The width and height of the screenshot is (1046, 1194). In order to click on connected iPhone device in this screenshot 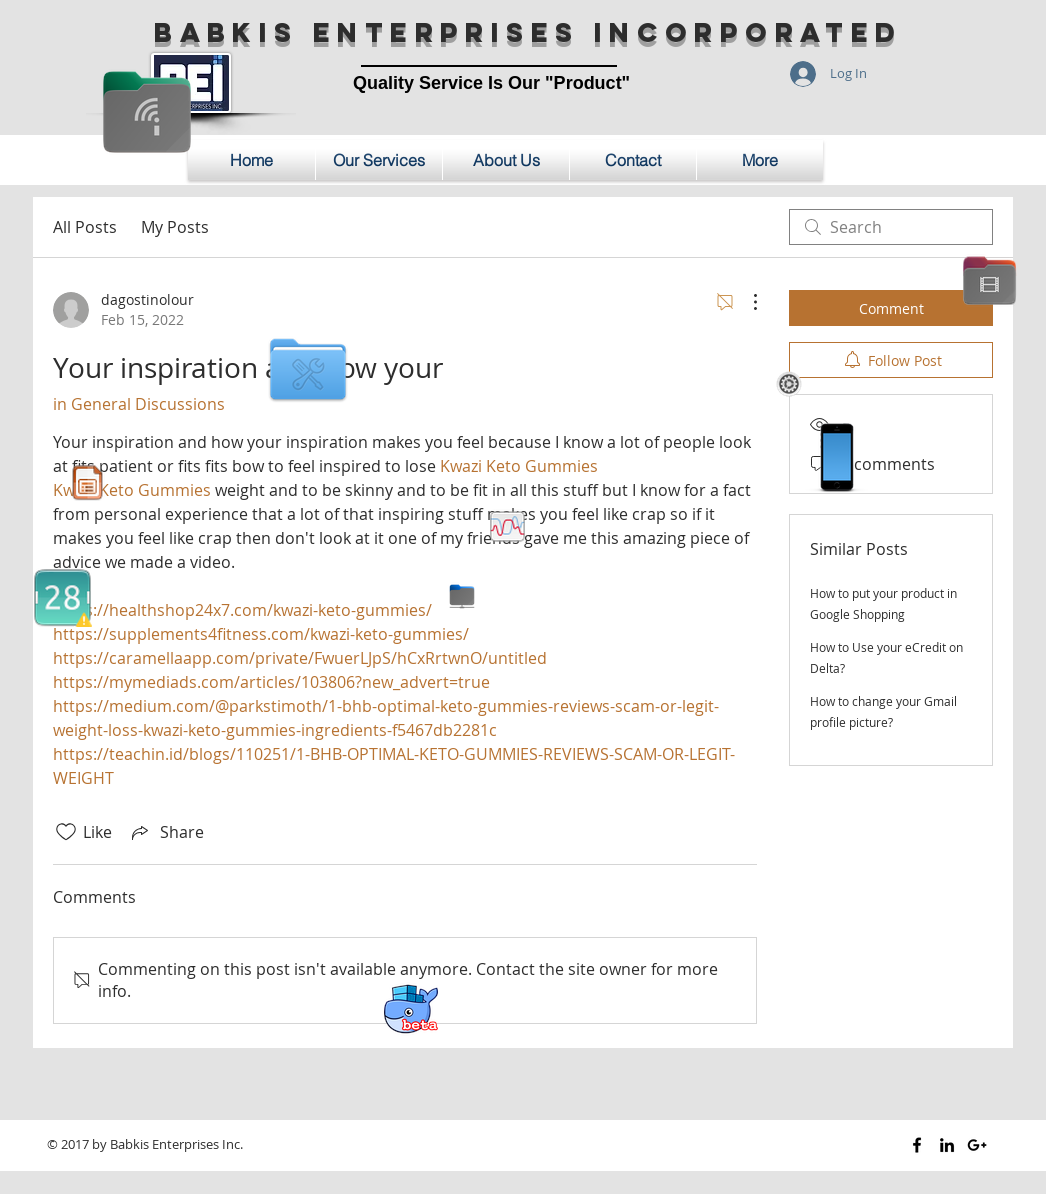, I will do `click(837, 458)`.